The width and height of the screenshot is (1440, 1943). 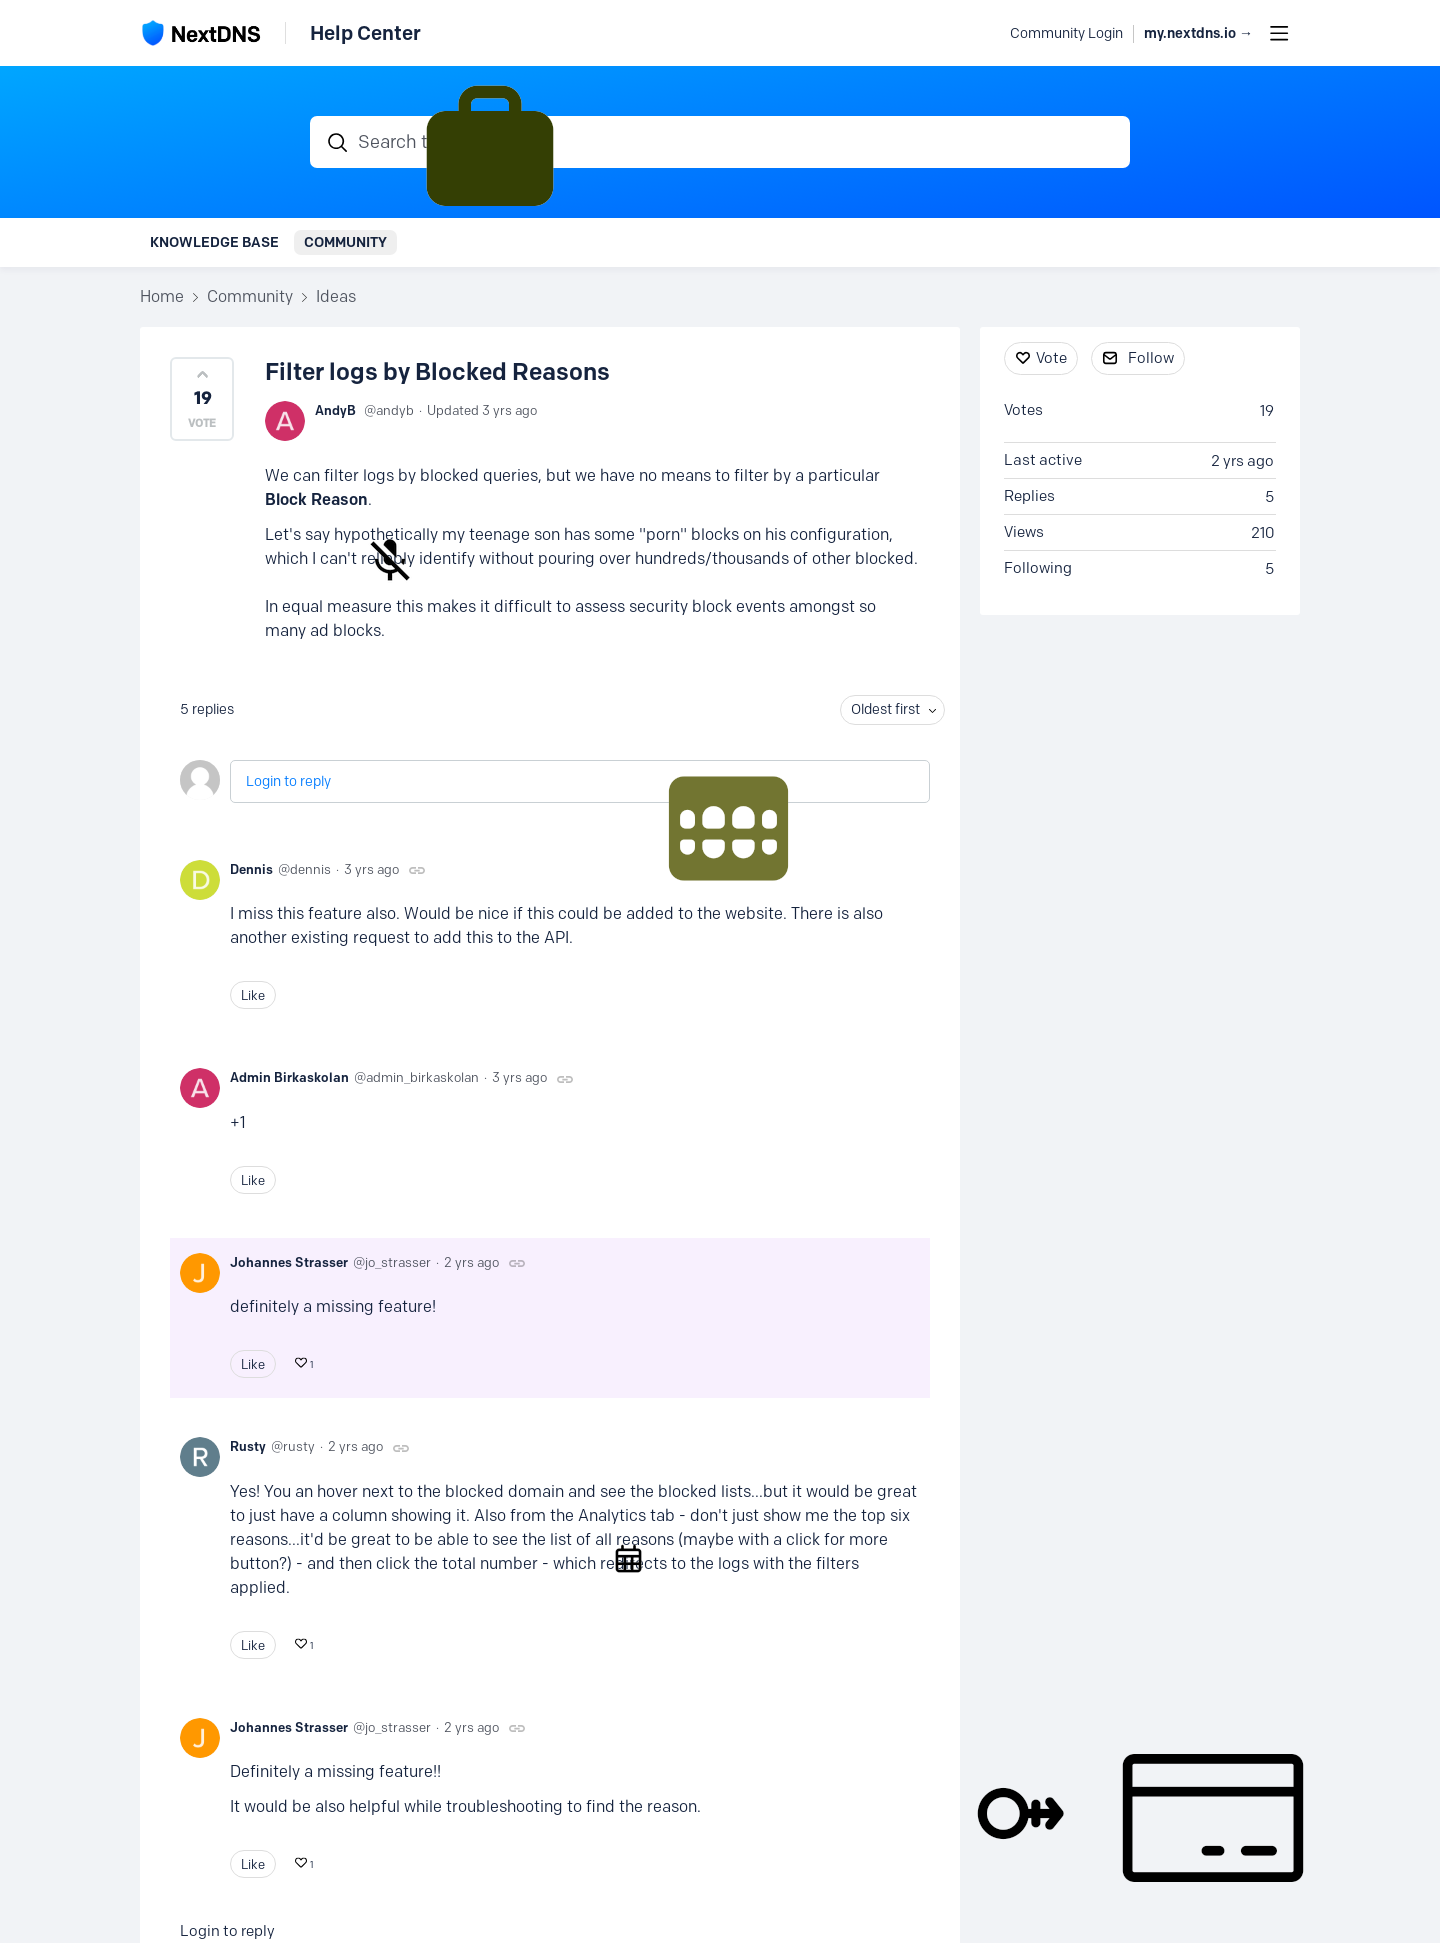 I want to click on view calendar with scheduled events, so click(x=628, y=1559).